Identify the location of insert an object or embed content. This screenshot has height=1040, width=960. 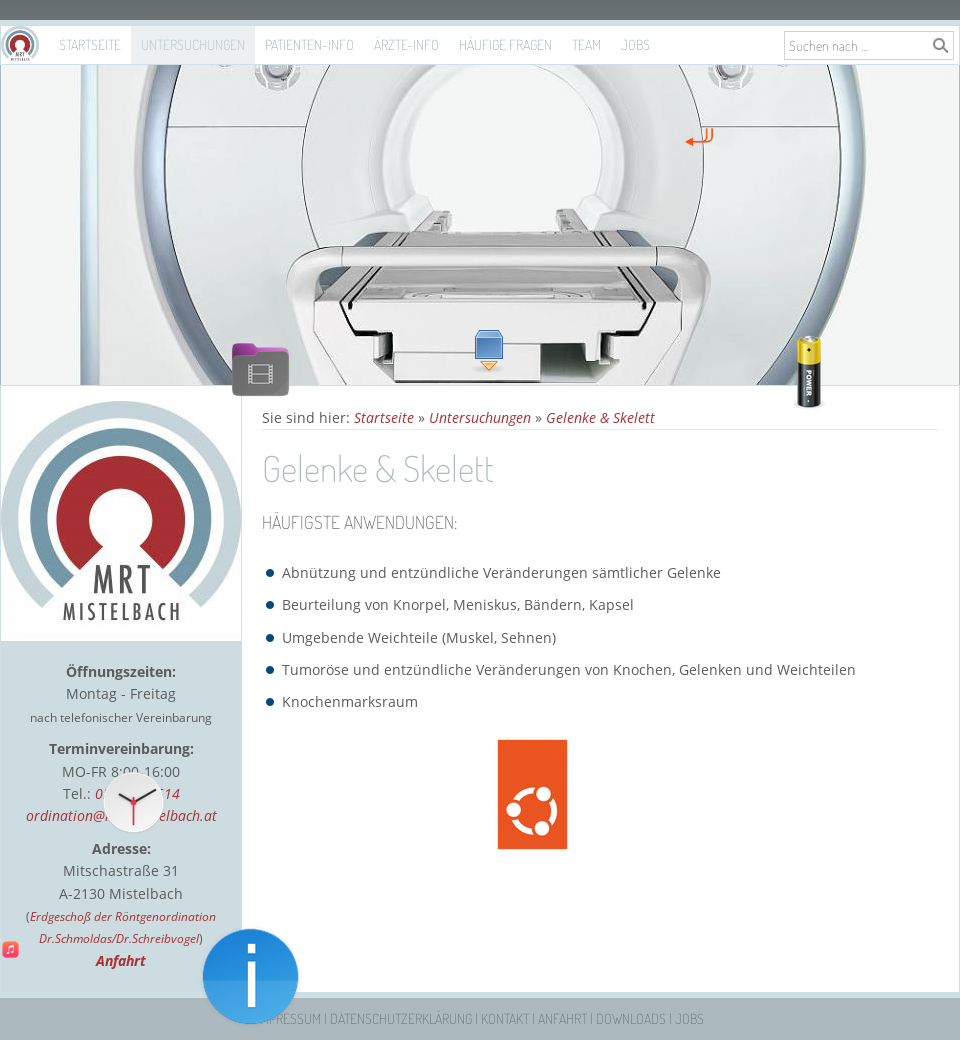
(489, 352).